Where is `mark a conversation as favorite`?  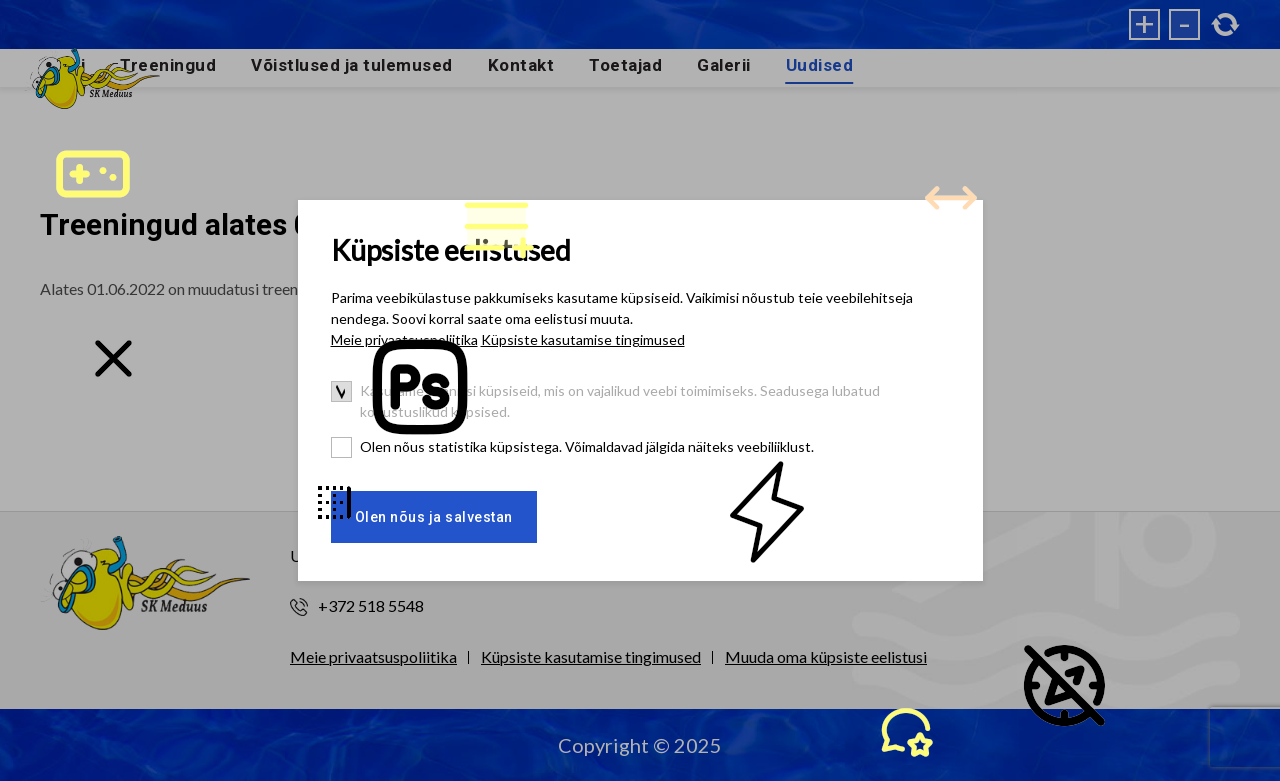 mark a conversation as favorite is located at coordinates (906, 730).